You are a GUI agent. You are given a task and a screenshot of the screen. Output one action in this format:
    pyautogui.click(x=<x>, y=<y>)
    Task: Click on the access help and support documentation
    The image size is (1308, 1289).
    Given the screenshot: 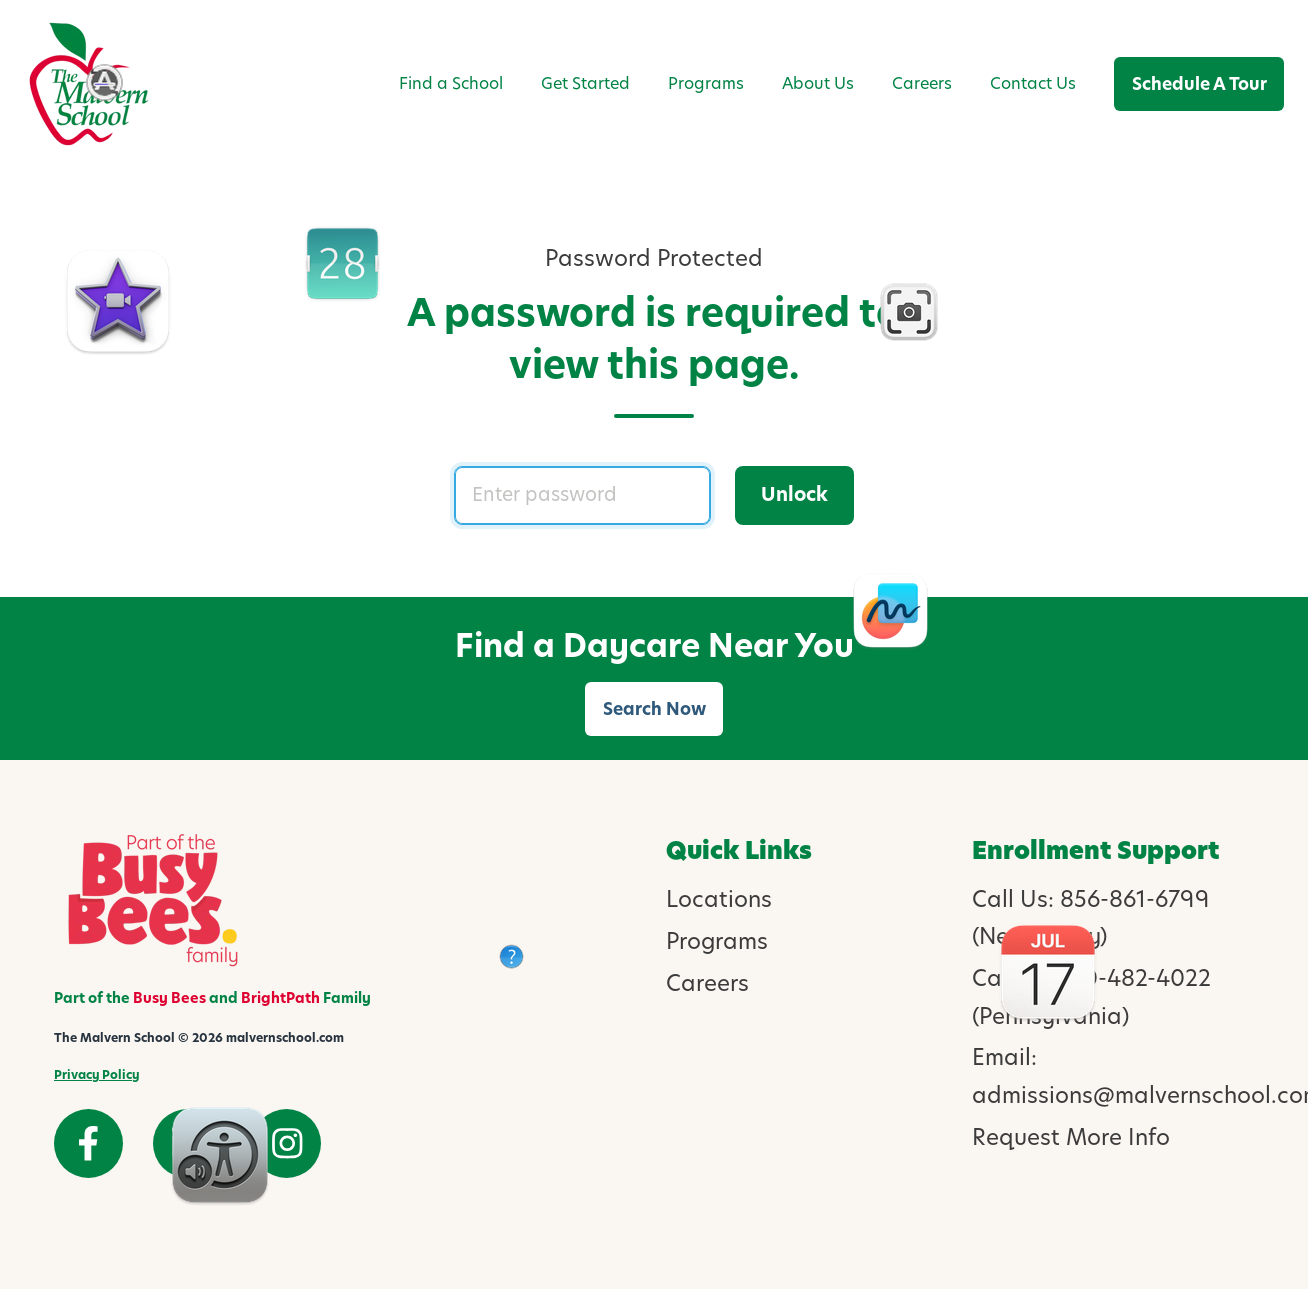 What is the action you would take?
    pyautogui.click(x=511, y=956)
    